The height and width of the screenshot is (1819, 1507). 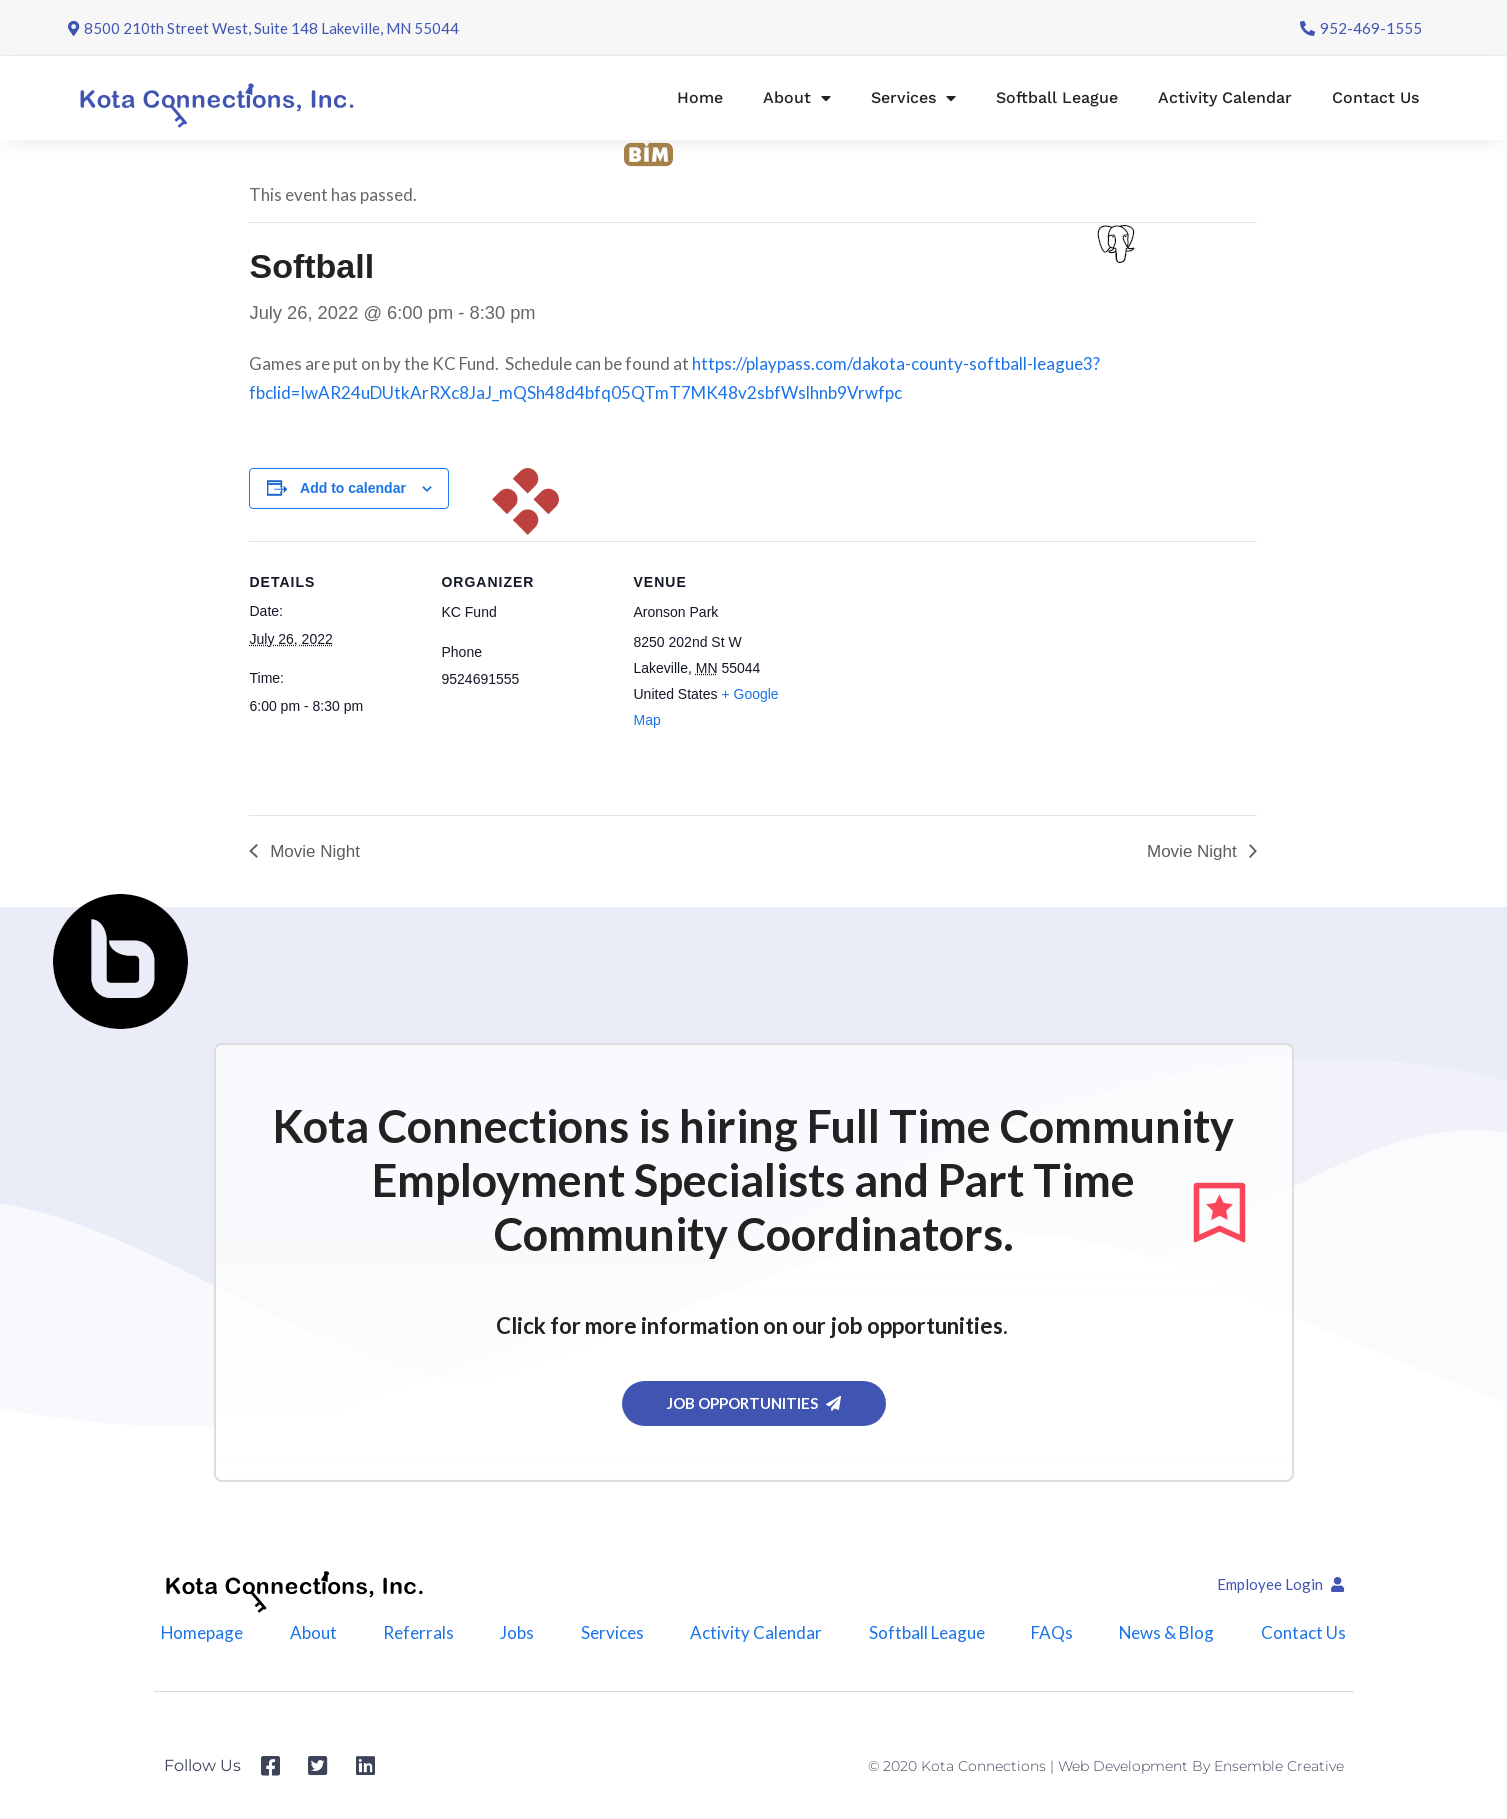 I want to click on bookmark this item as a favorite, so click(x=1219, y=1211).